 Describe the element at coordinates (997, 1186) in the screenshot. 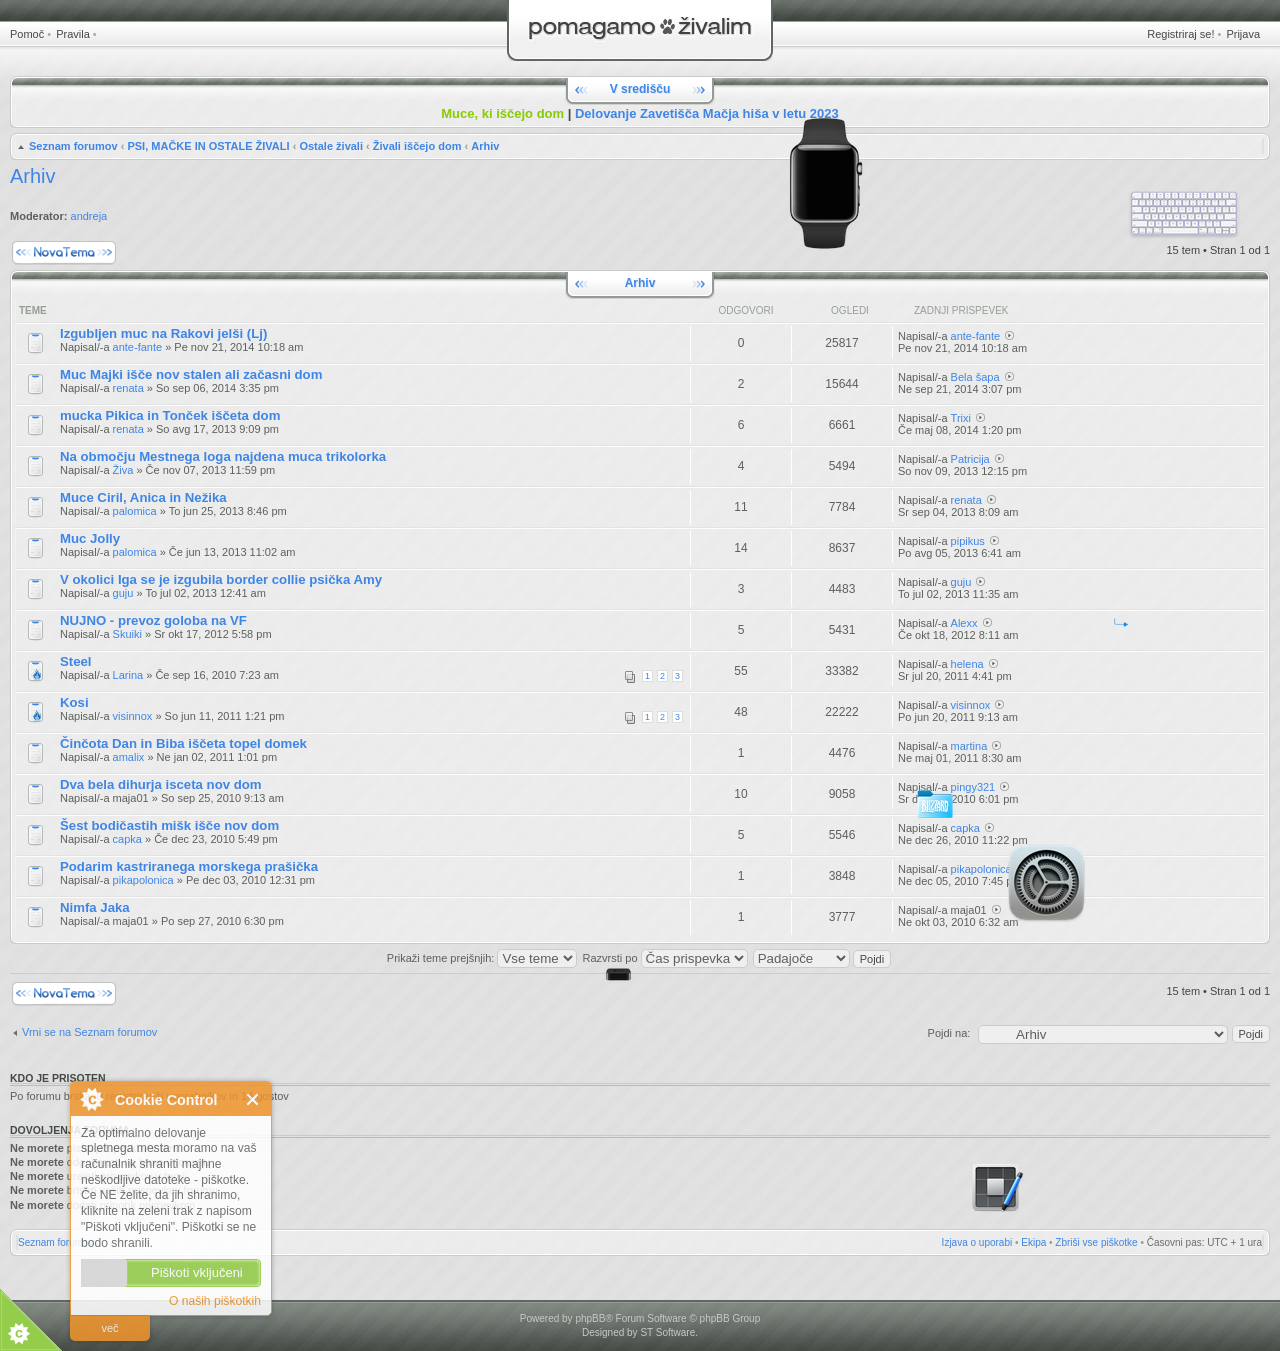

I see `edit or customize assistive control panels` at that location.